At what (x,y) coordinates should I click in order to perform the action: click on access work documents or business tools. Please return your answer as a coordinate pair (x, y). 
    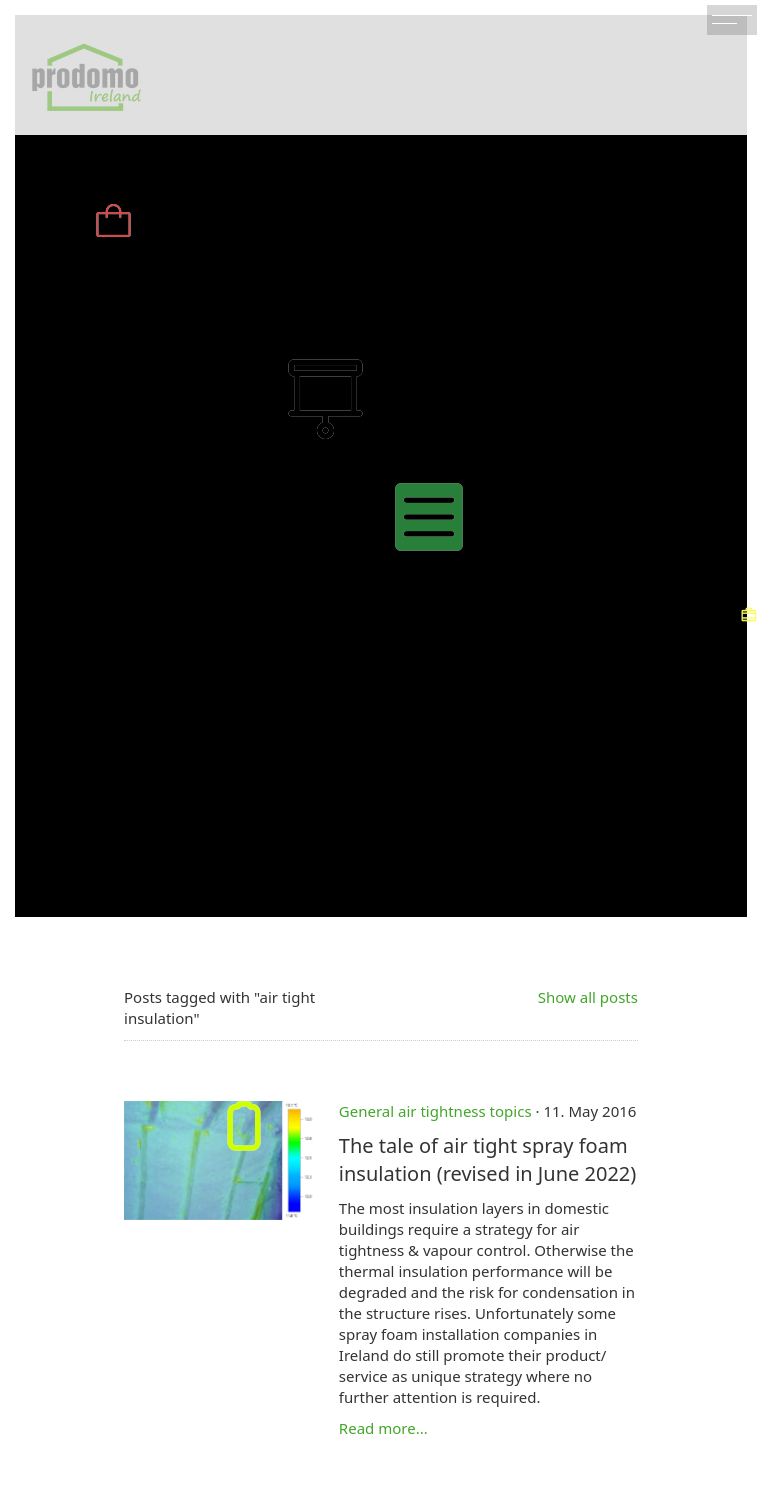
    Looking at the image, I should click on (749, 615).